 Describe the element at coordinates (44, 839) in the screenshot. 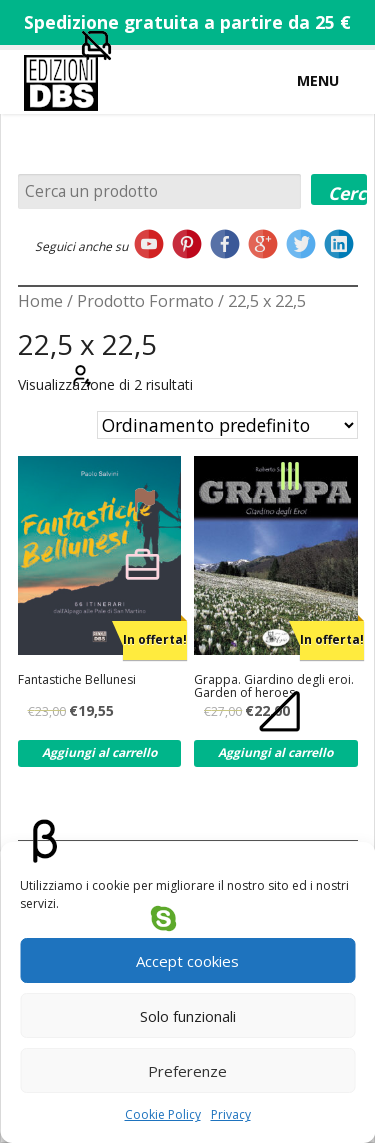

I see `indicates a feature in beta testing phase` at that location.